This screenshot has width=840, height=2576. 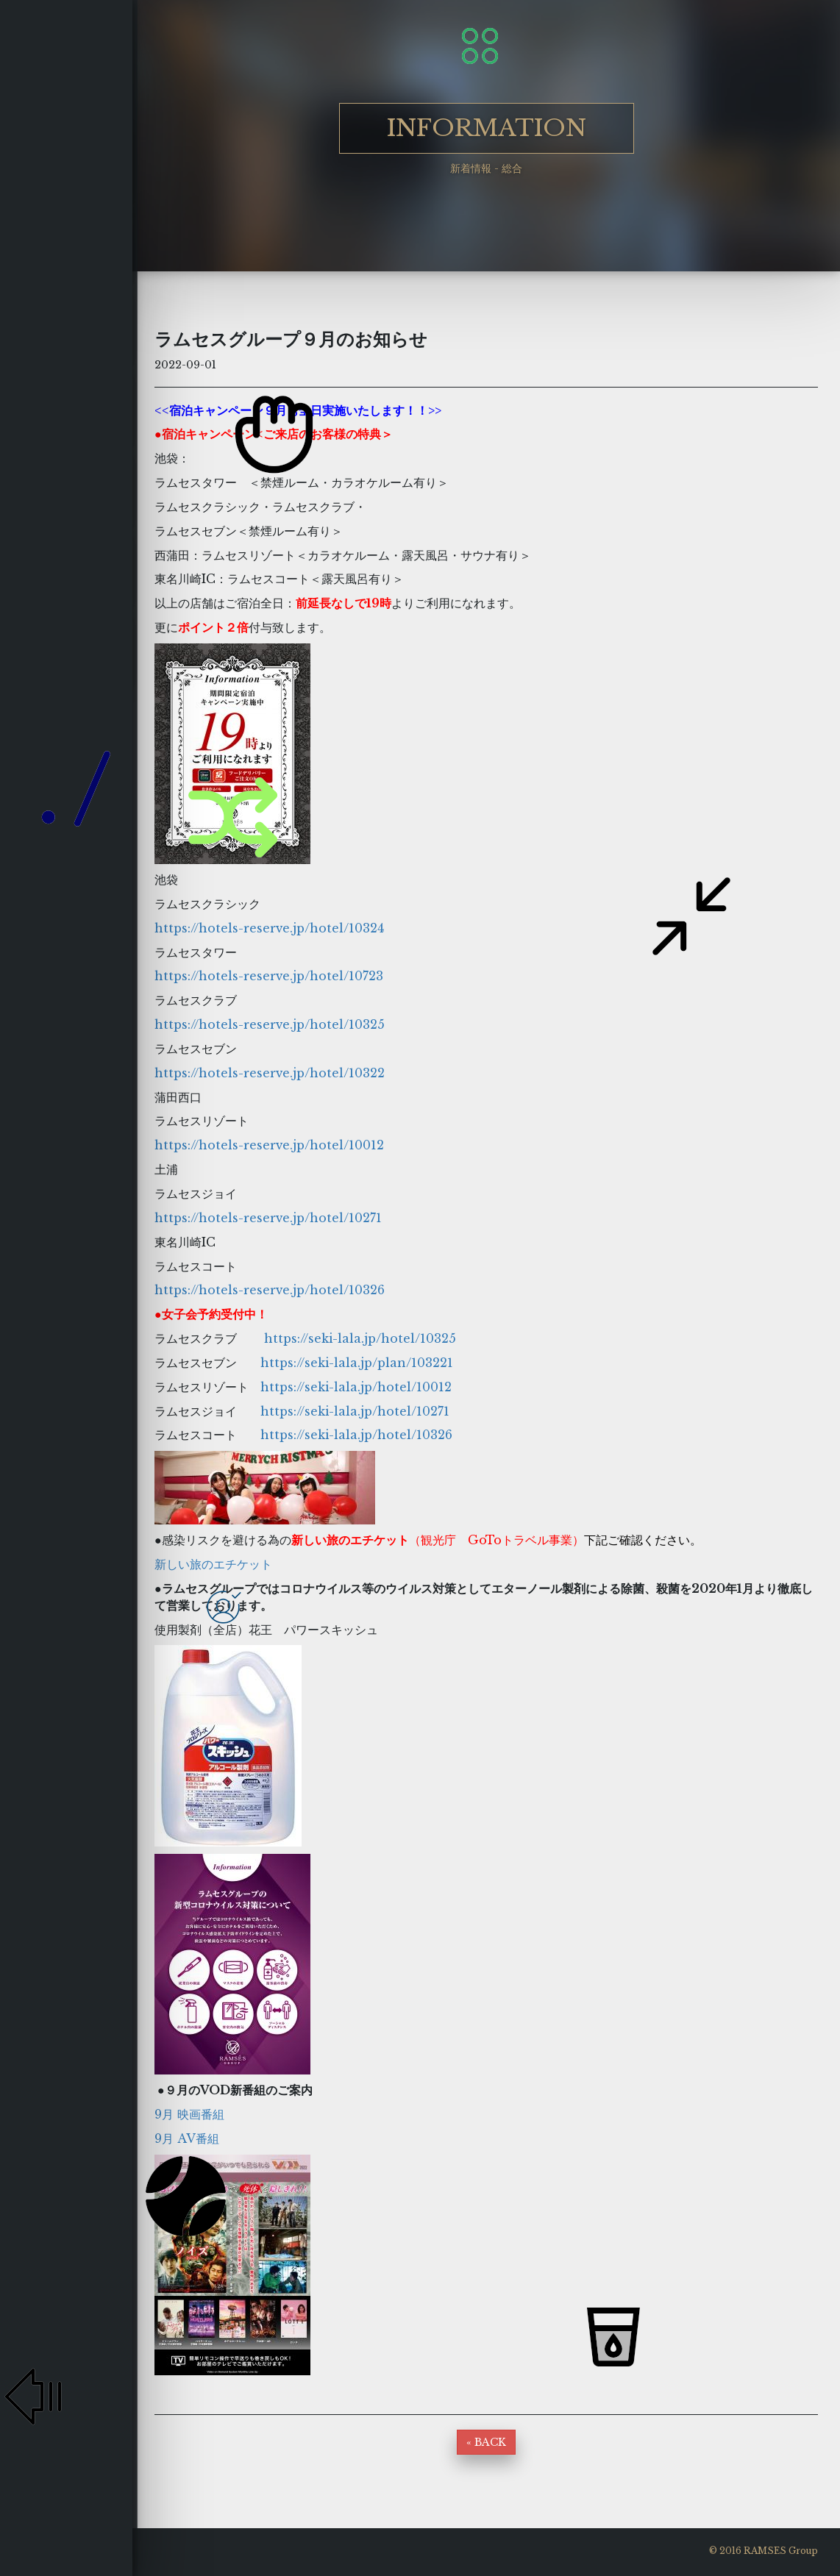 What do you see at coordinates (35, 2397) in the screenshot?
I see `go back multiple steps` at bounding box center [35, 2397].